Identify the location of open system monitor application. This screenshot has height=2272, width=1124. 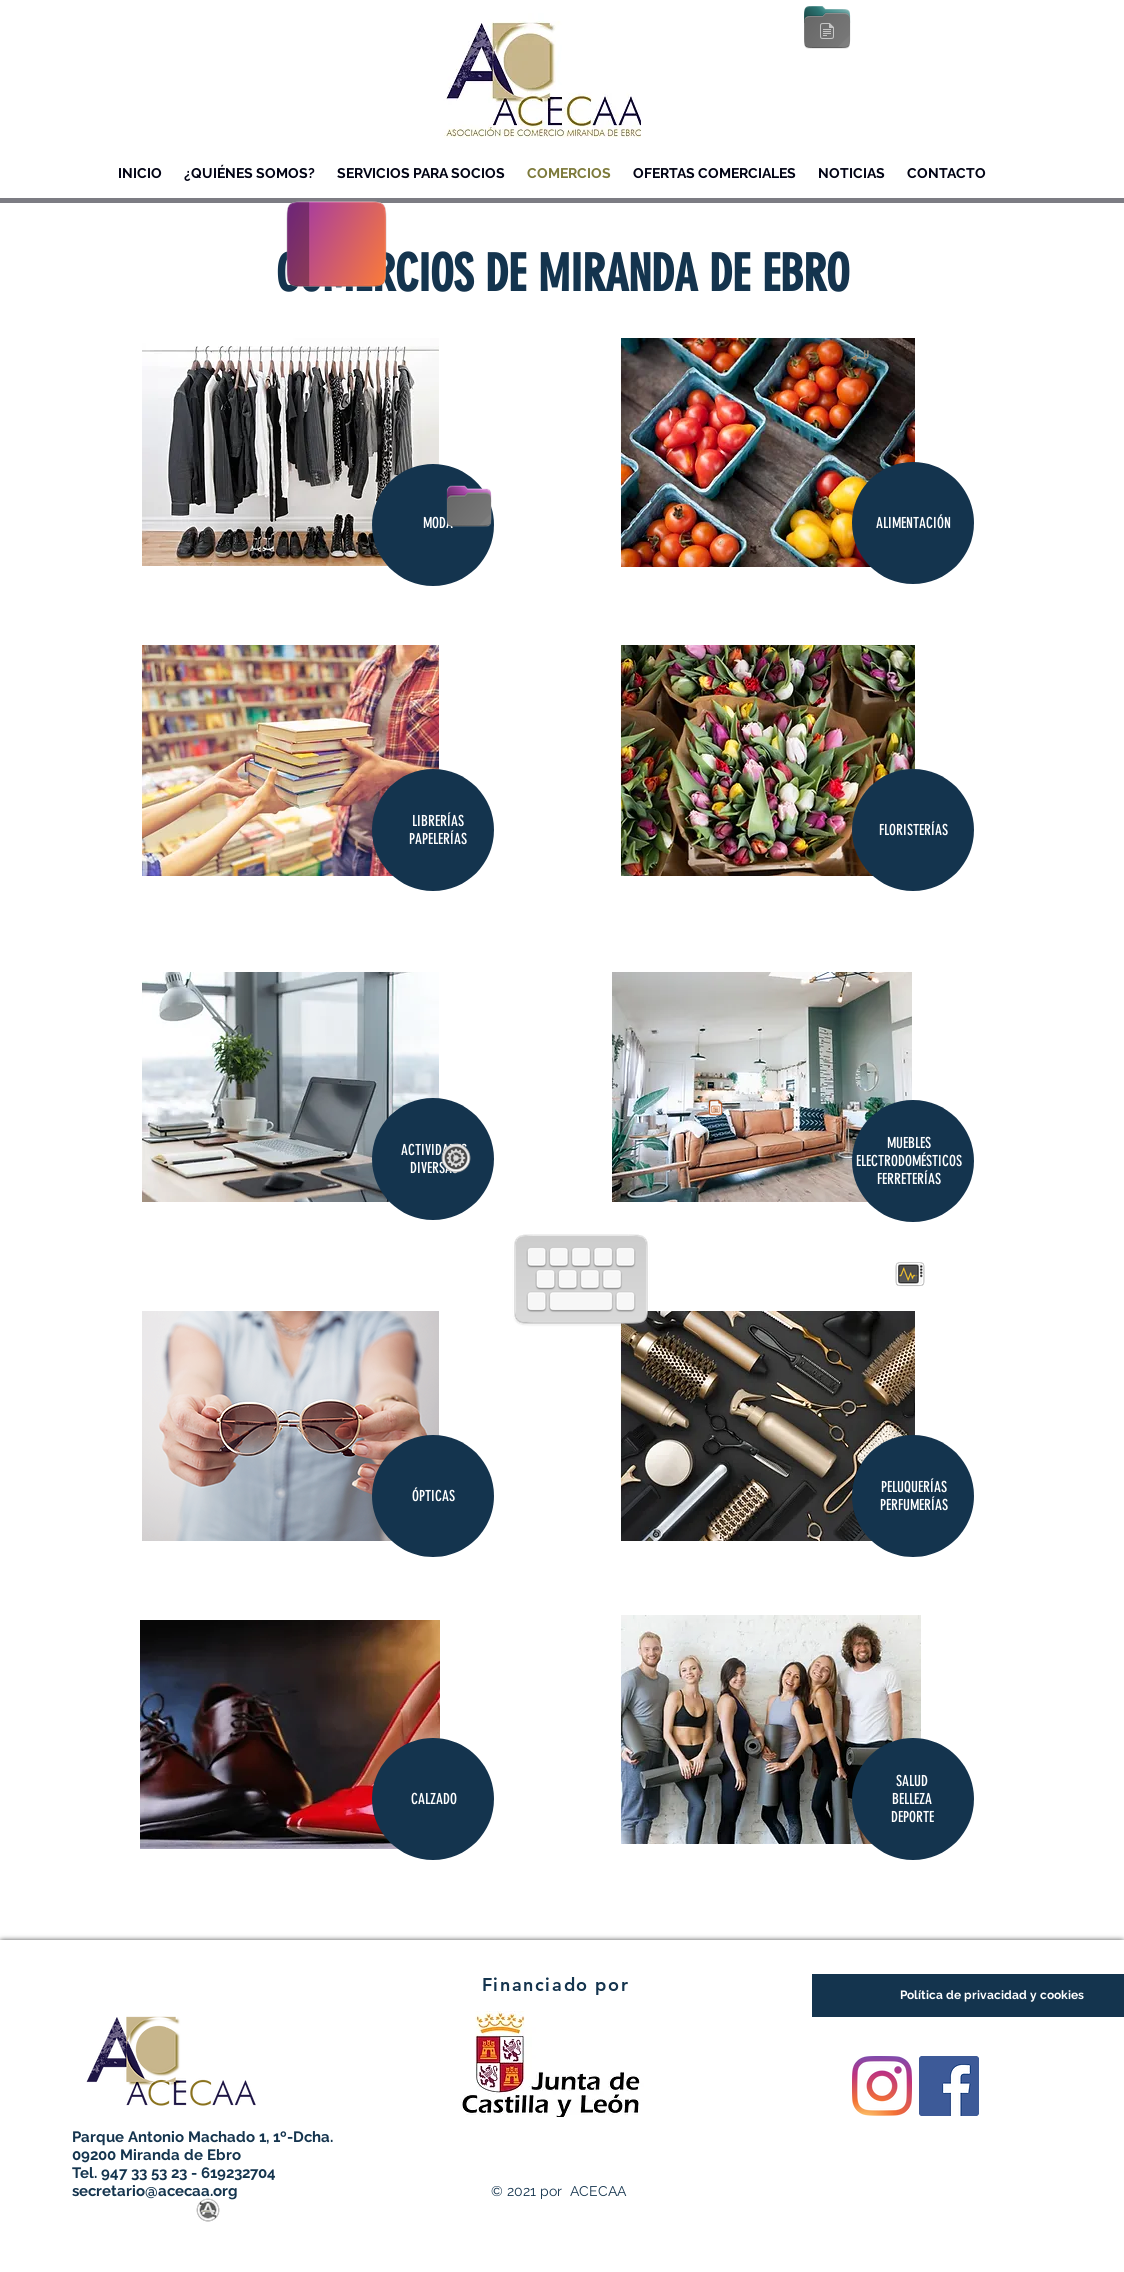
(910, 1274).